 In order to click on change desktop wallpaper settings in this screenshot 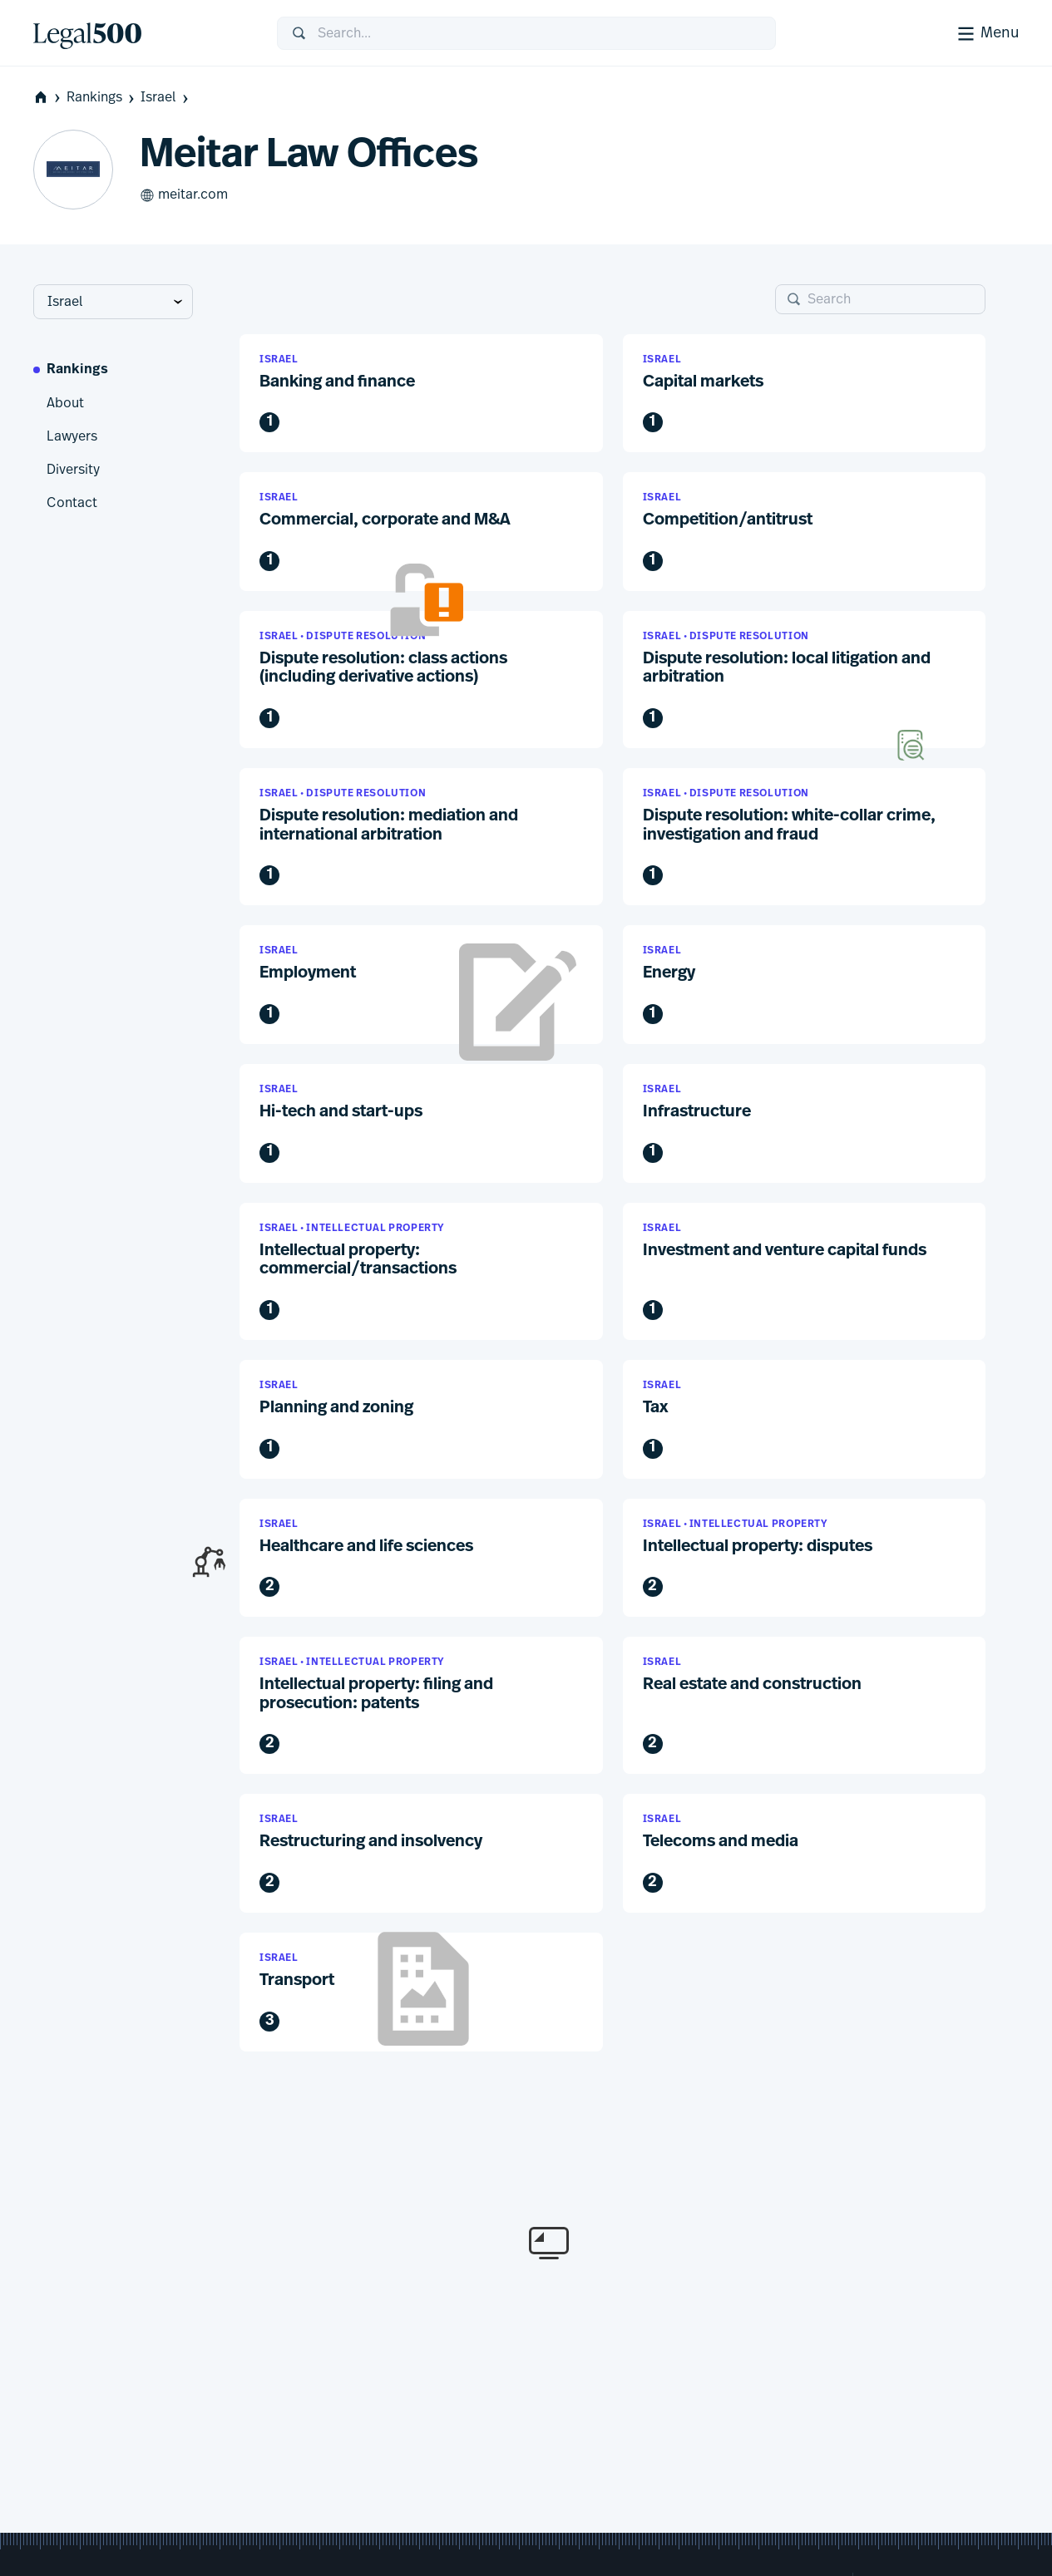, I will do `click(549, 2242)`.